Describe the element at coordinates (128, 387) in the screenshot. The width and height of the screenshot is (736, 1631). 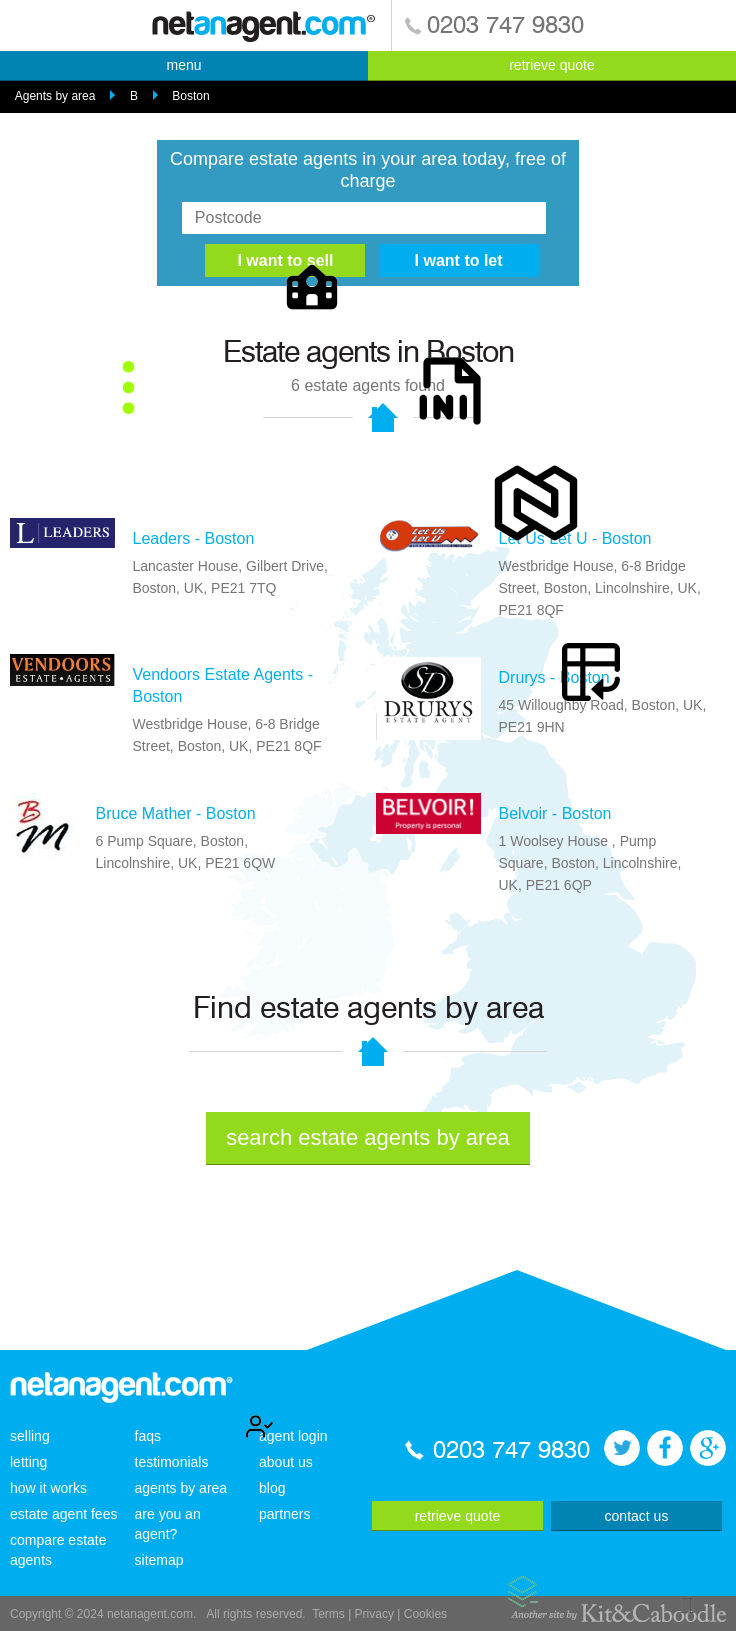
I see `open additional options menu` at that location.